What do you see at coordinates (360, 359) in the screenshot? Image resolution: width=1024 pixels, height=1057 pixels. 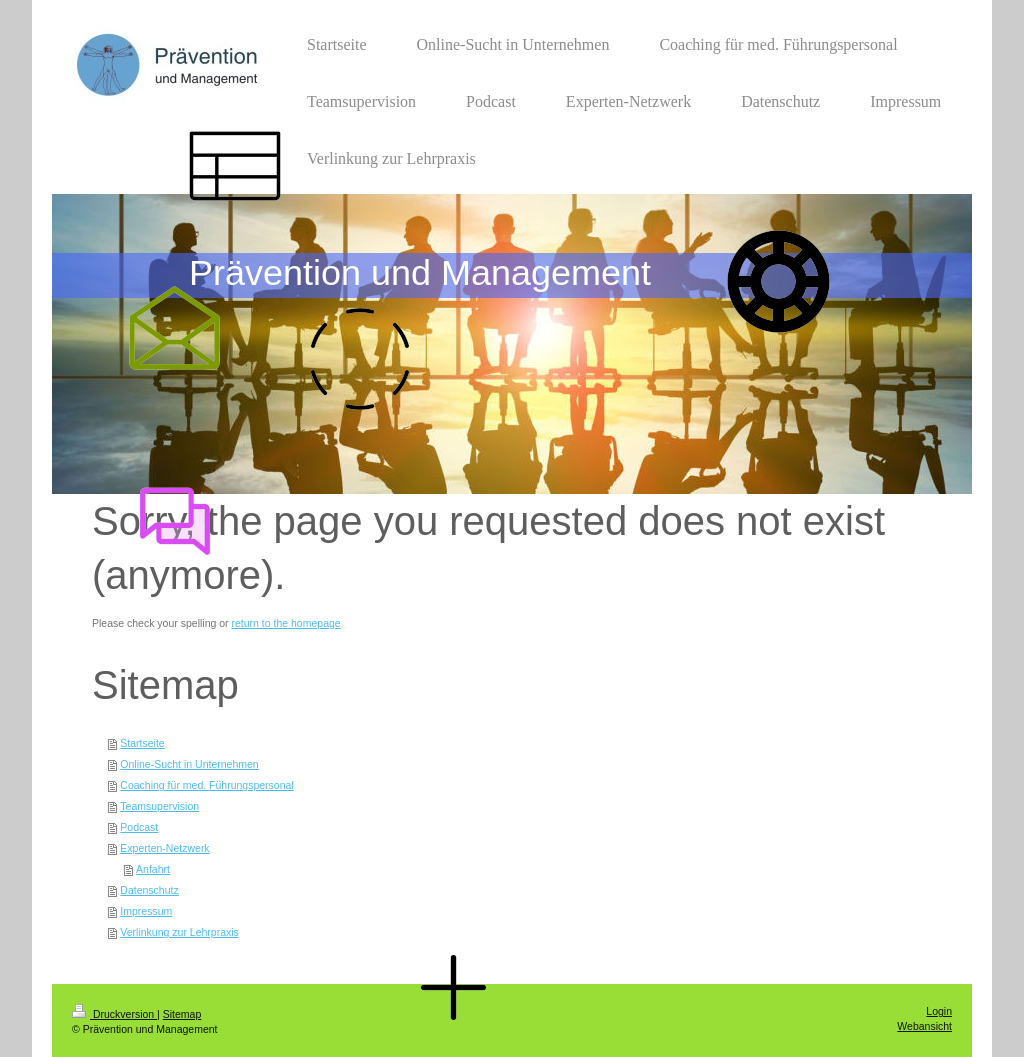 I see `indicates loading or processing in progress` at bounding box center [360, 359].